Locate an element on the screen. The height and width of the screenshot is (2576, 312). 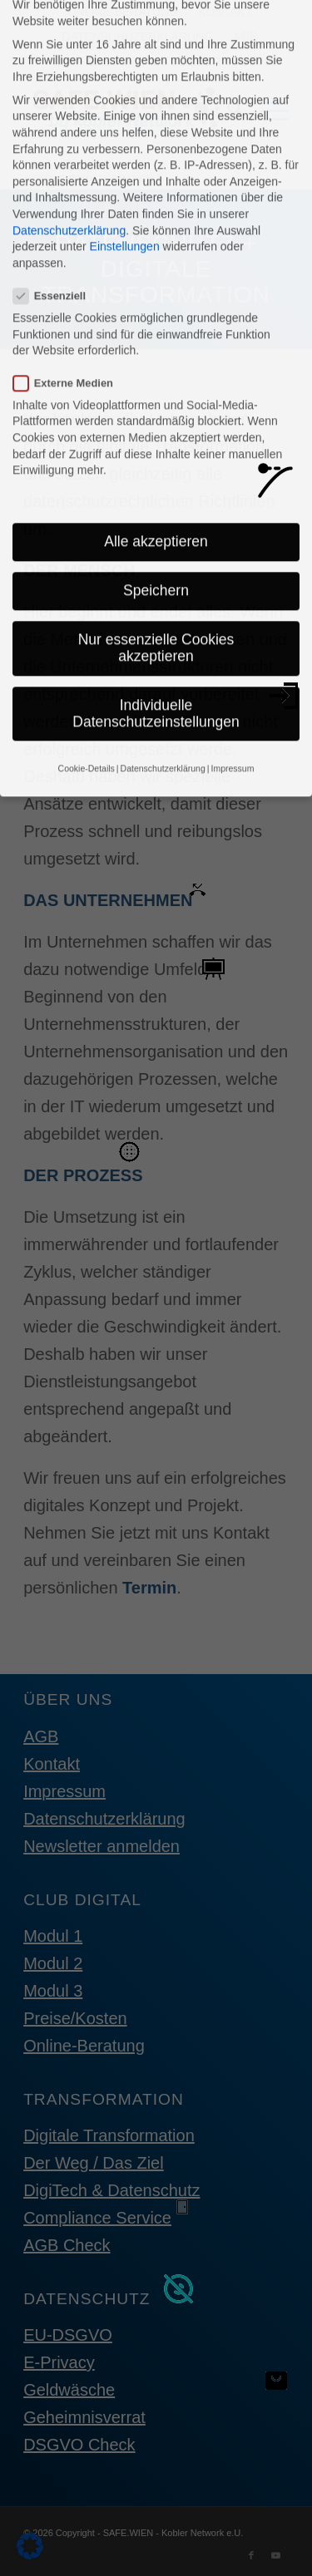
access door sensor settings is located at coordinates (182, 2207).